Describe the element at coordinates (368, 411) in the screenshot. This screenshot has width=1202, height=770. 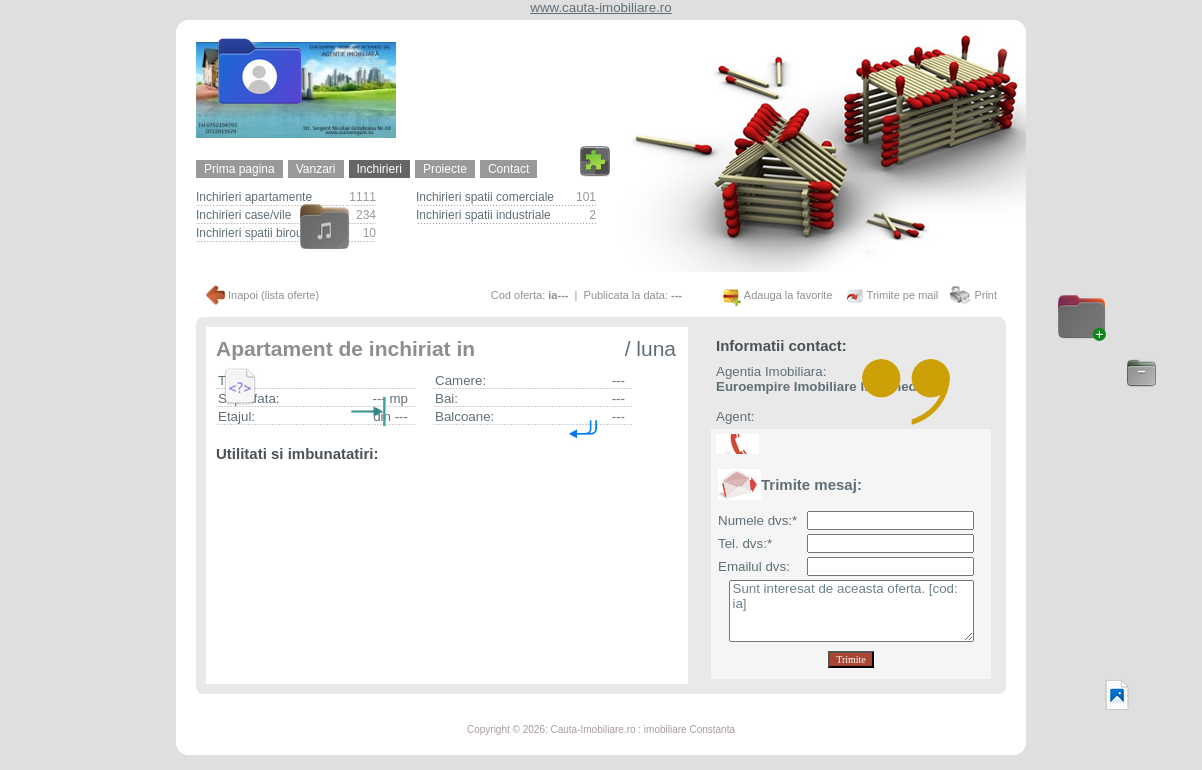
I see `go to the last item or page` at that location.